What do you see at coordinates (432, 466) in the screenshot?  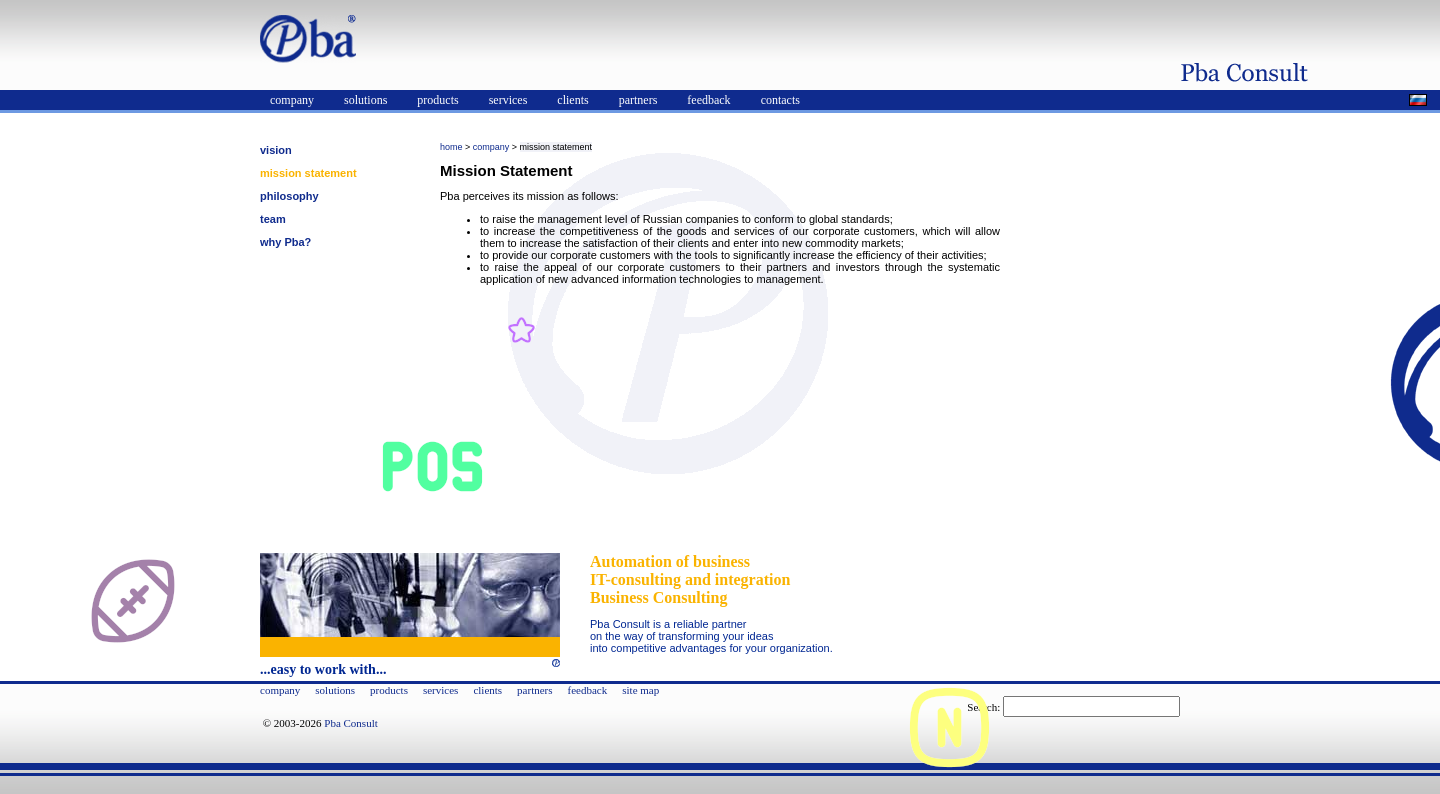 I see `indicates an HTTP POST request method` at bounding box center [432, 466].